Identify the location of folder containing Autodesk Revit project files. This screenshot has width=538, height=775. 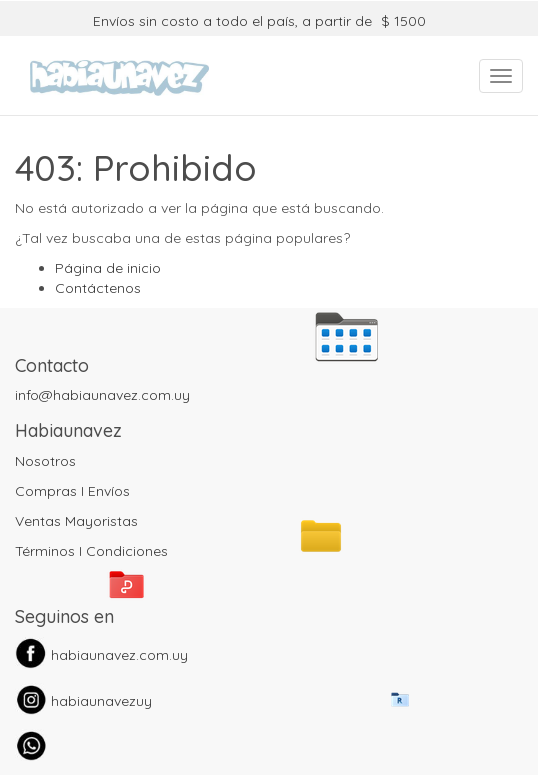
(400, 700).